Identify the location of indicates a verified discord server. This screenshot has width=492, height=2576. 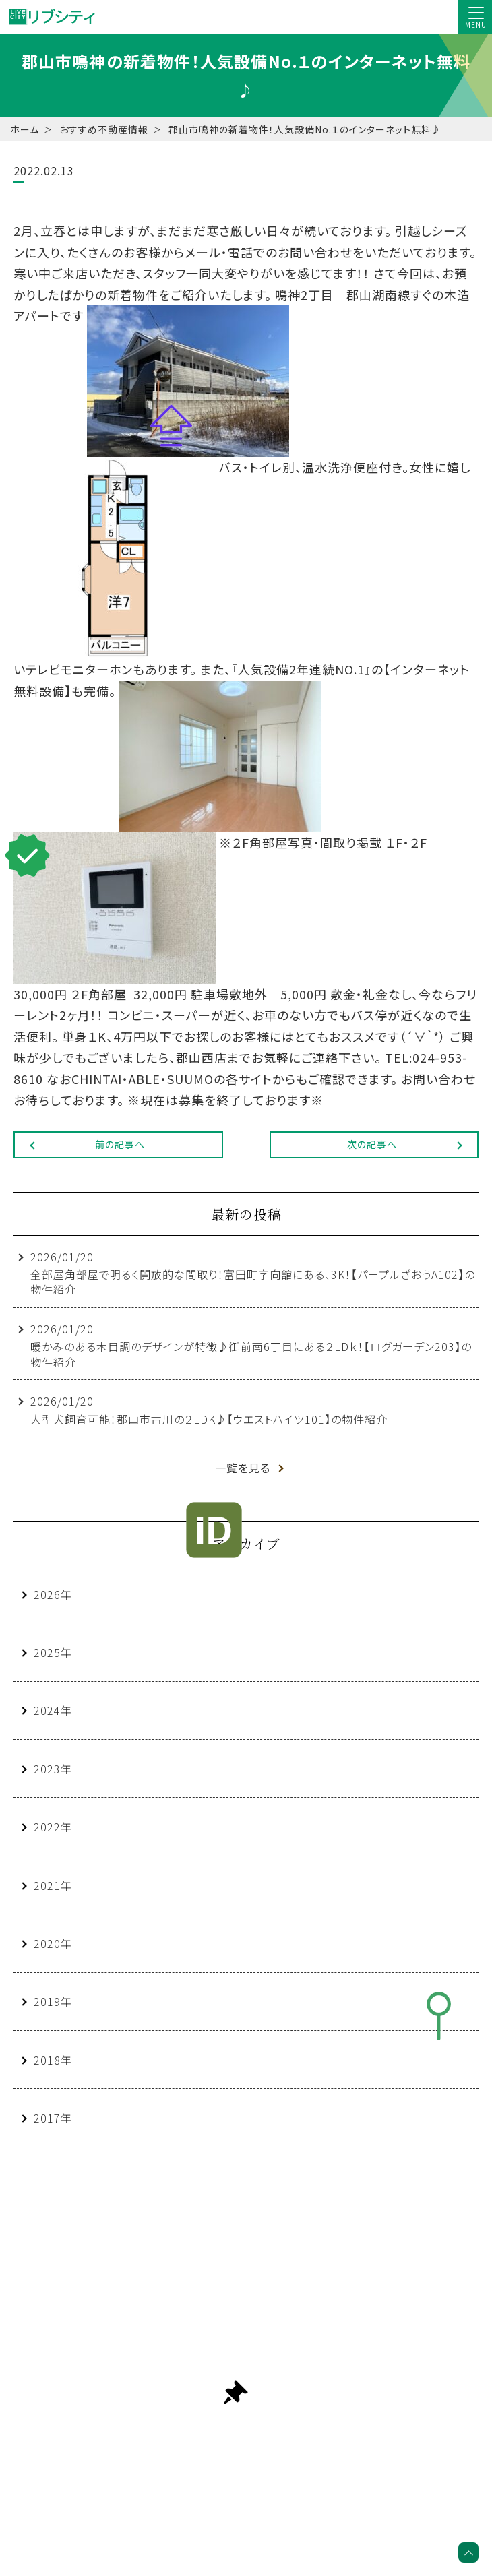
(27, 855).